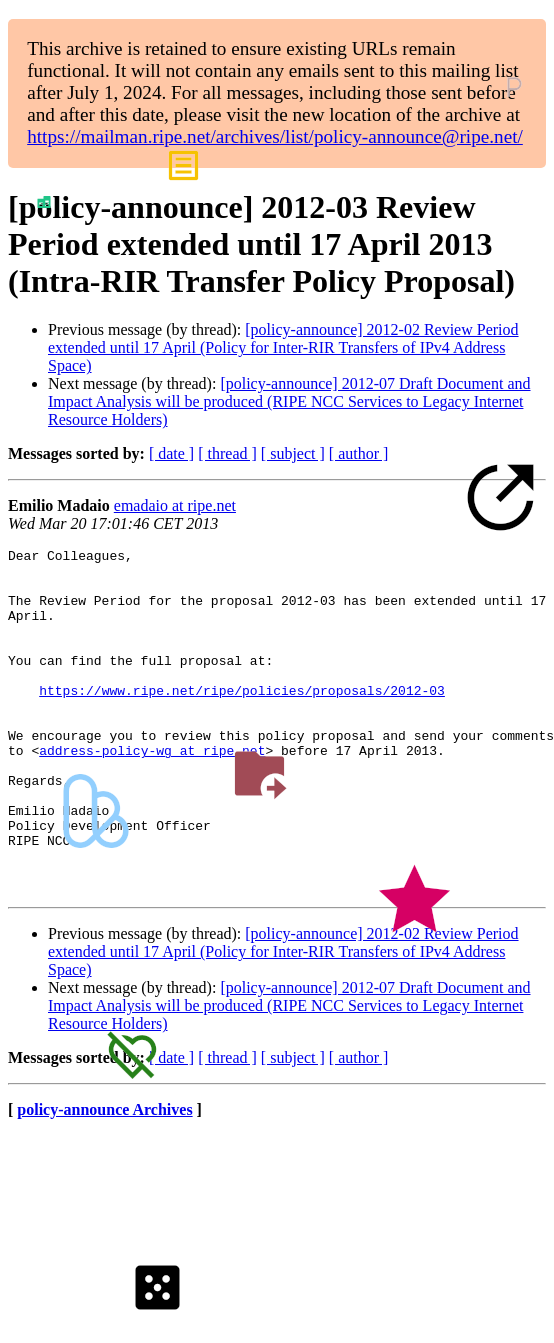 The image size is (554, 1343). Describe the element at coordinates (96, 811) in the screenshot. I see `open the Kleinanzeigen app` at that location.